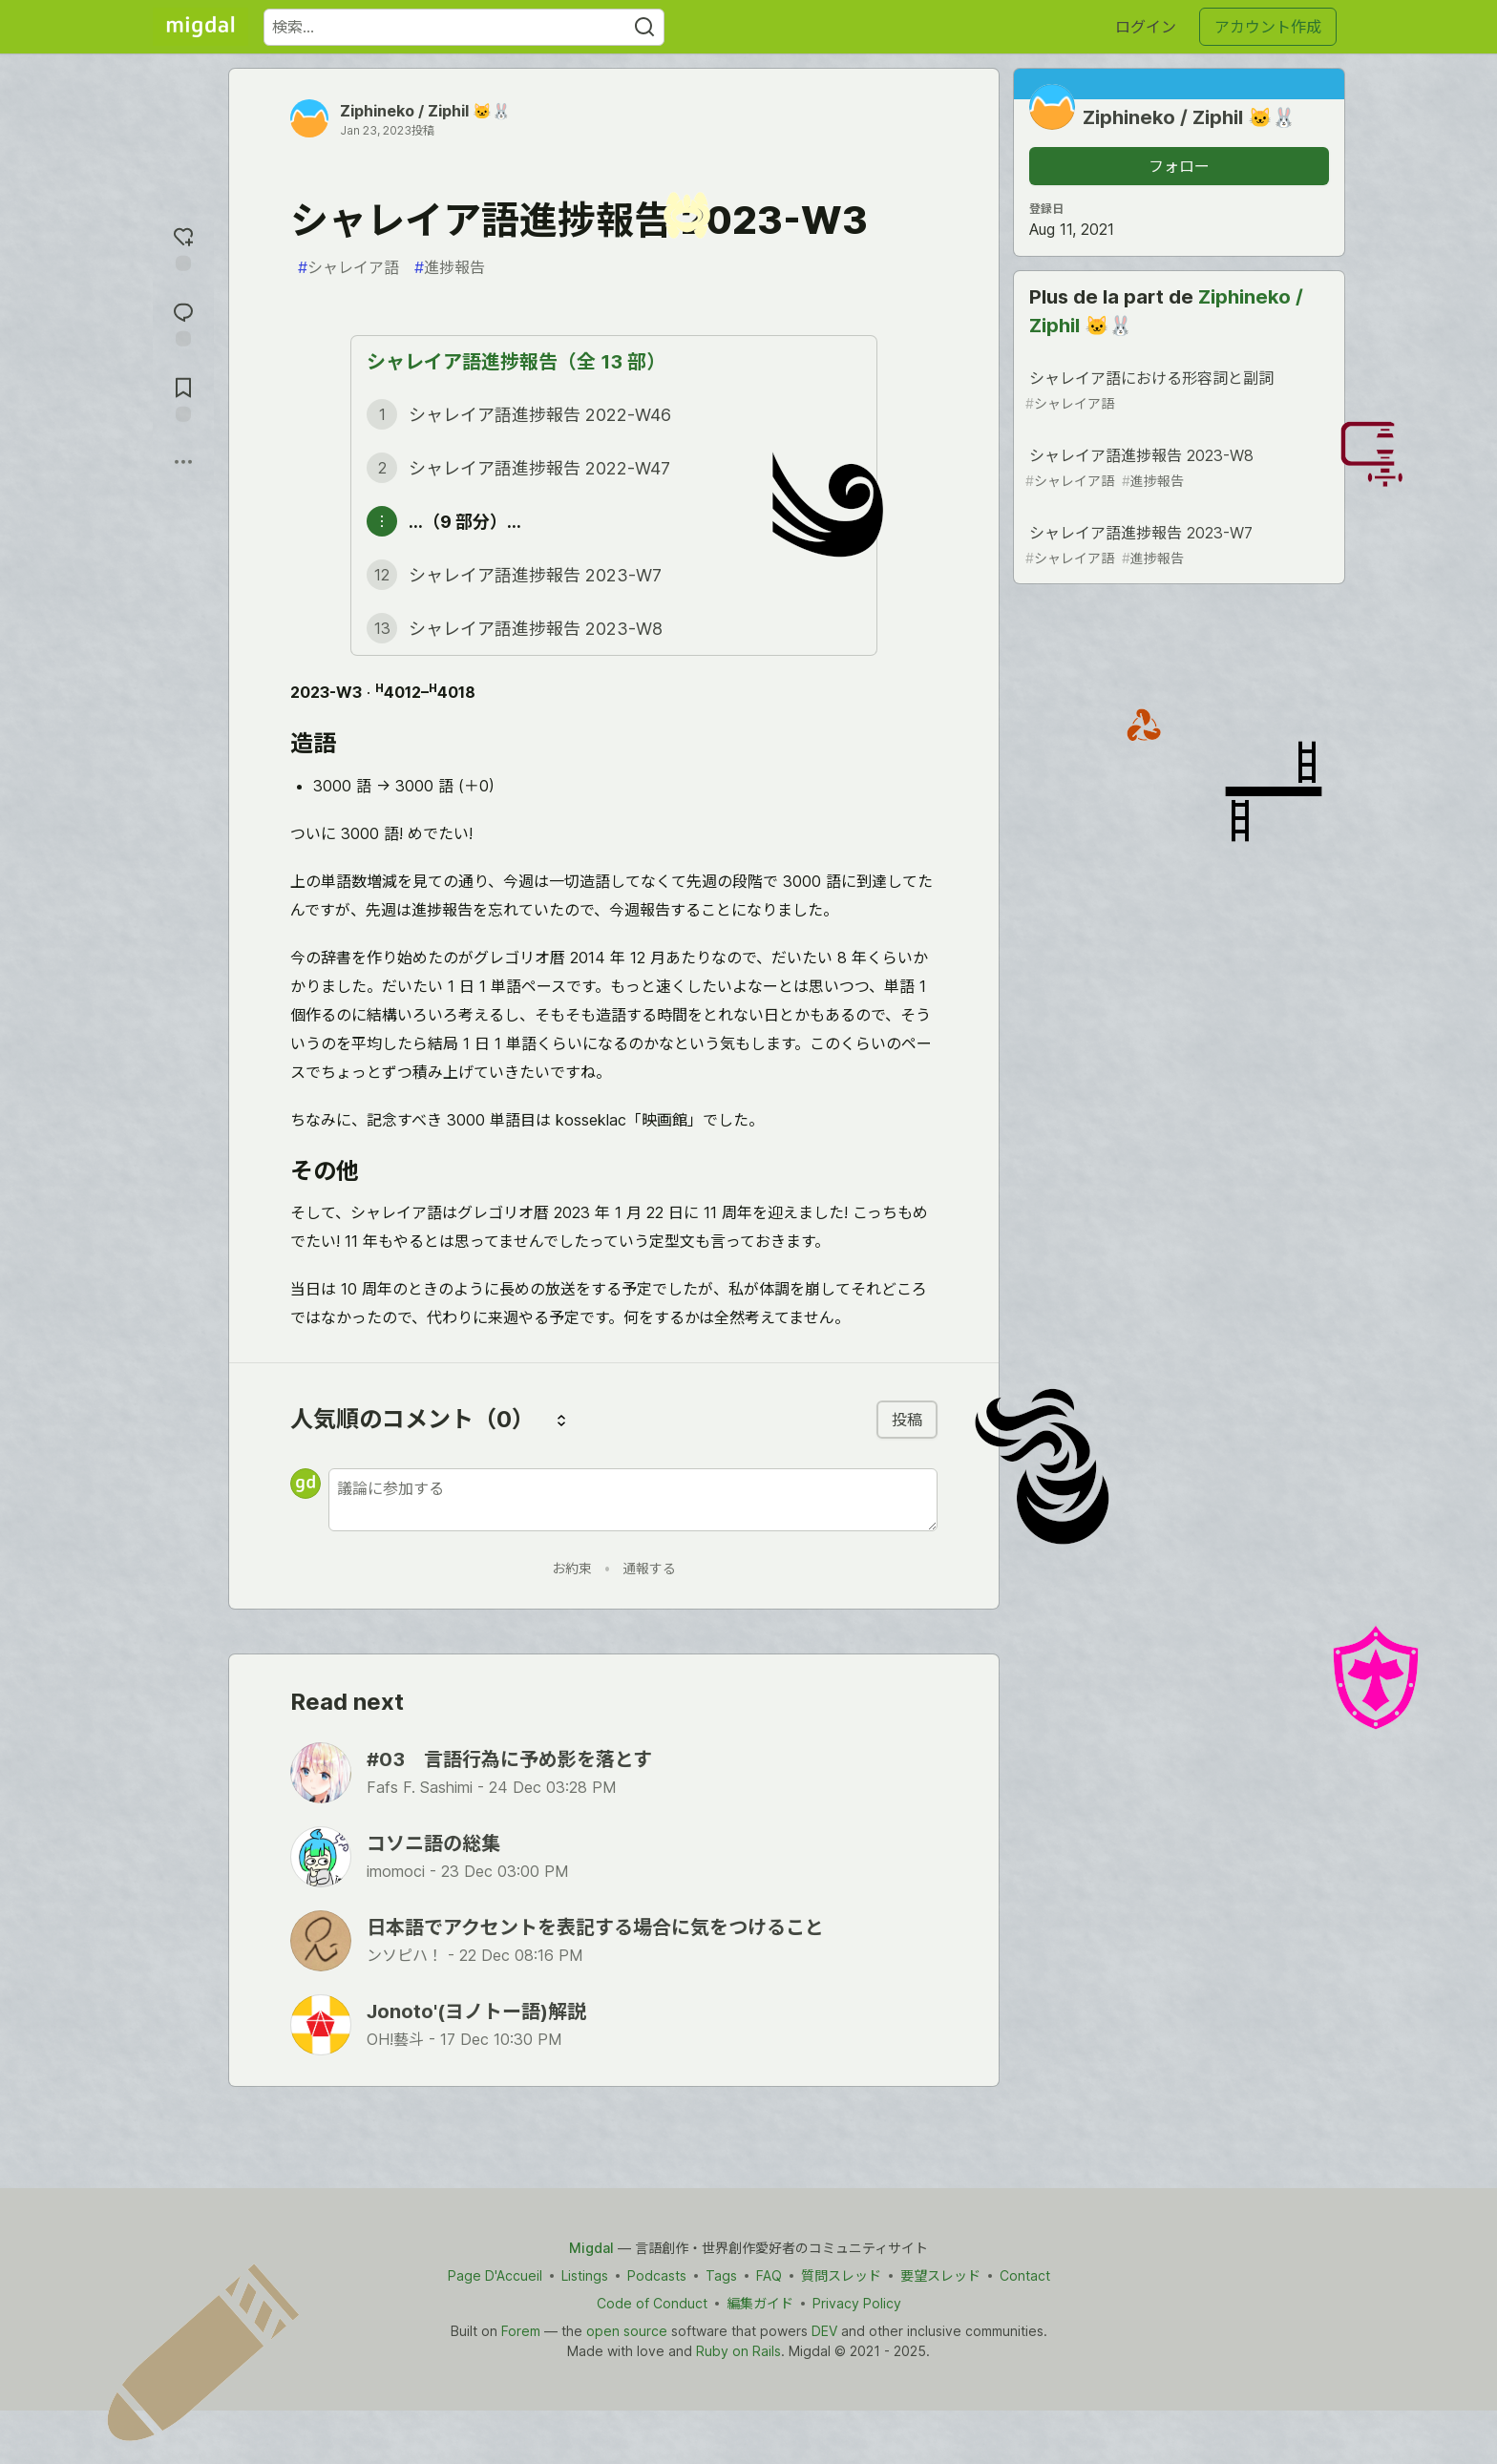 The image size is (1497, 2464). I want to click on incense or aromatherapy item in a game inventory, so click(1048, 1467).